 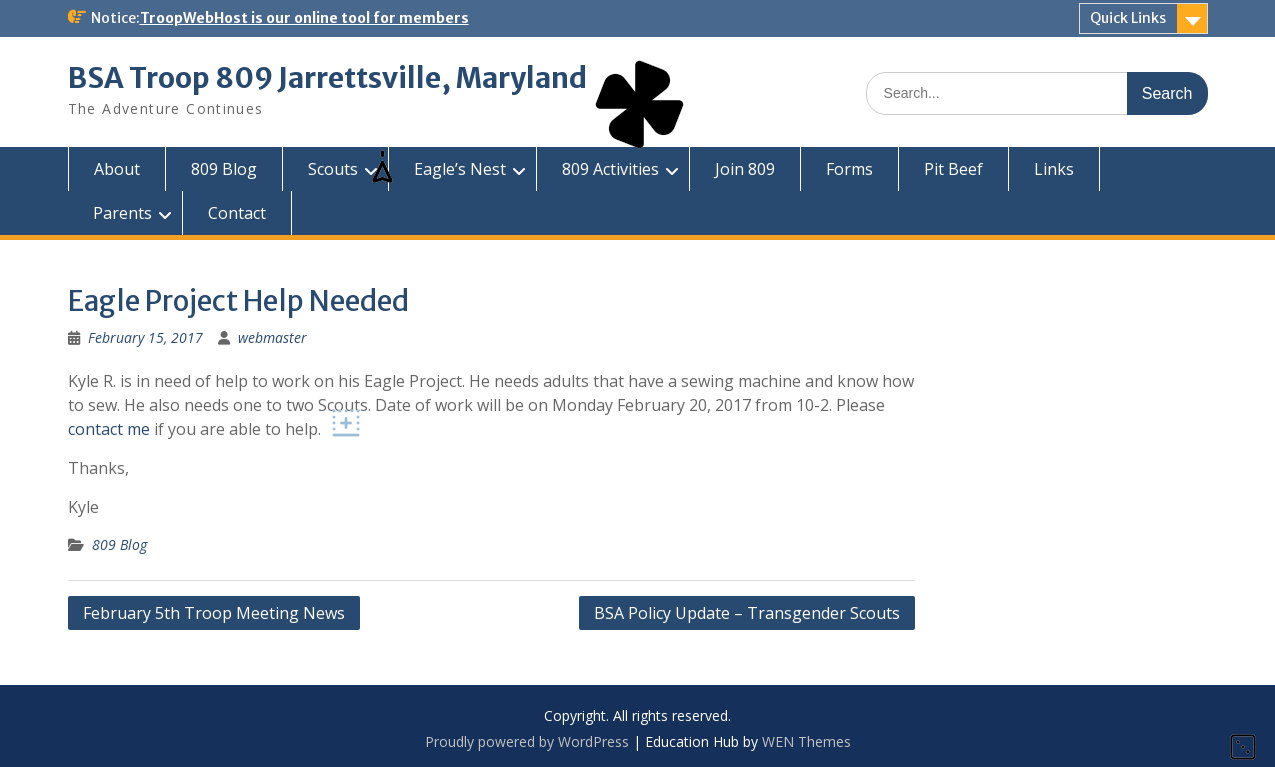 What do you see at coordinates (639, 104) in the screenshot?
I see `adjust car ventilation settings` at bounding box center [639, 104].